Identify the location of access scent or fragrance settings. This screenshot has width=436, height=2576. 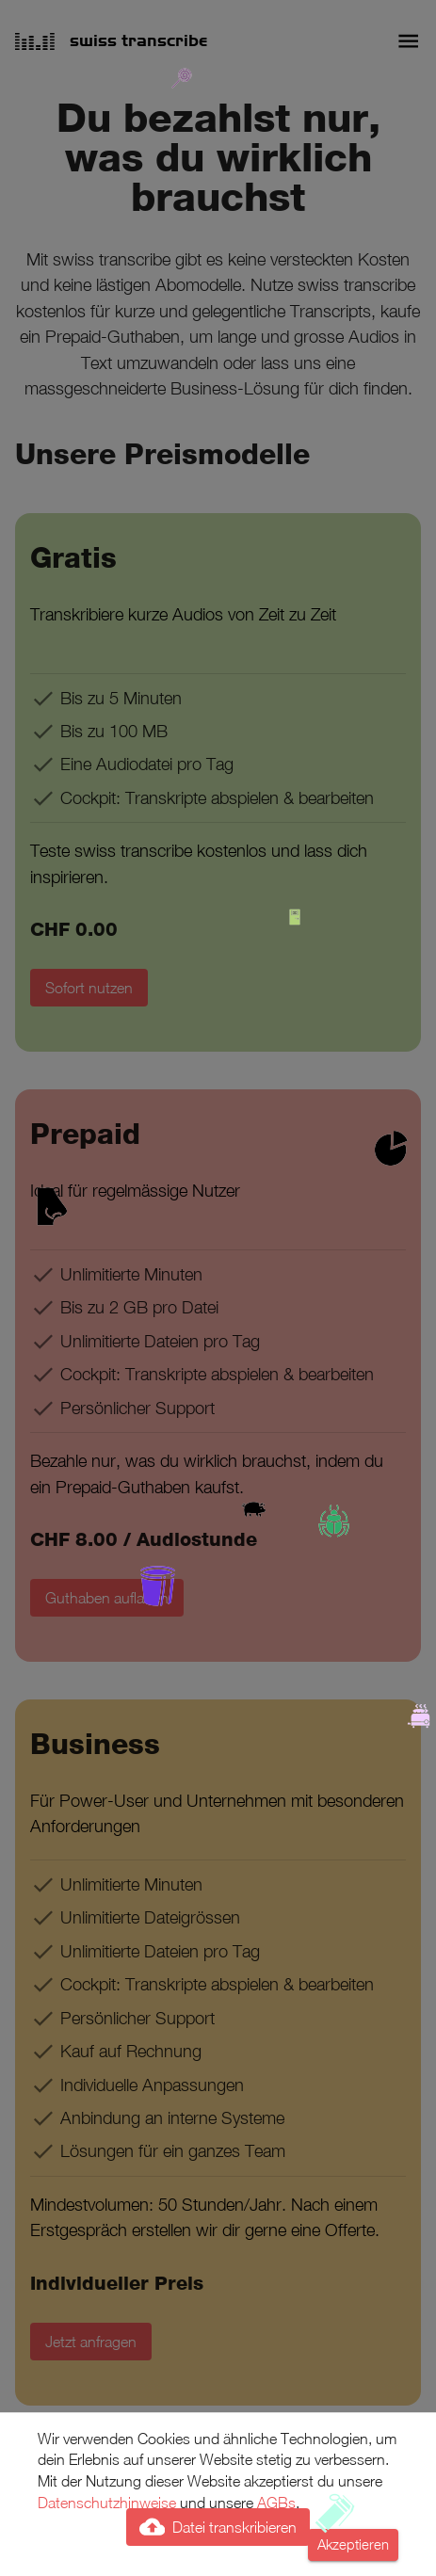
(56, 1206).